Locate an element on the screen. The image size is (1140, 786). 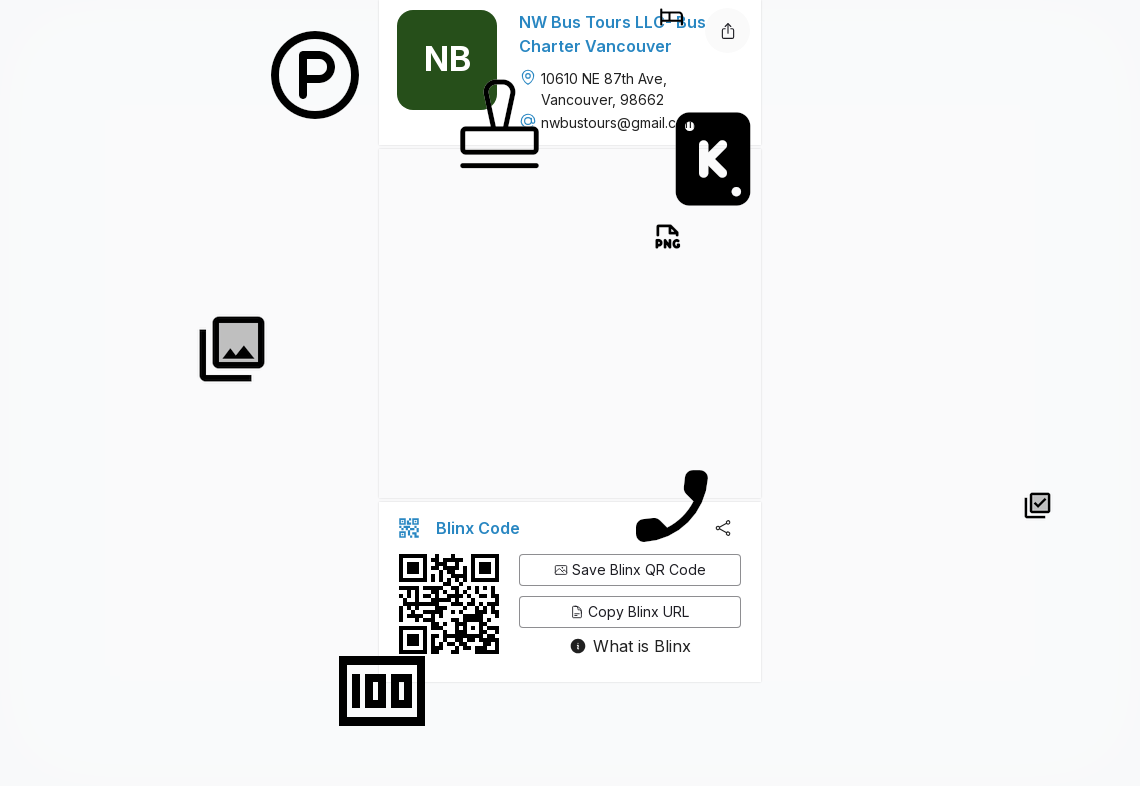
item successfully added to library is located at coordinates (1037, 505).